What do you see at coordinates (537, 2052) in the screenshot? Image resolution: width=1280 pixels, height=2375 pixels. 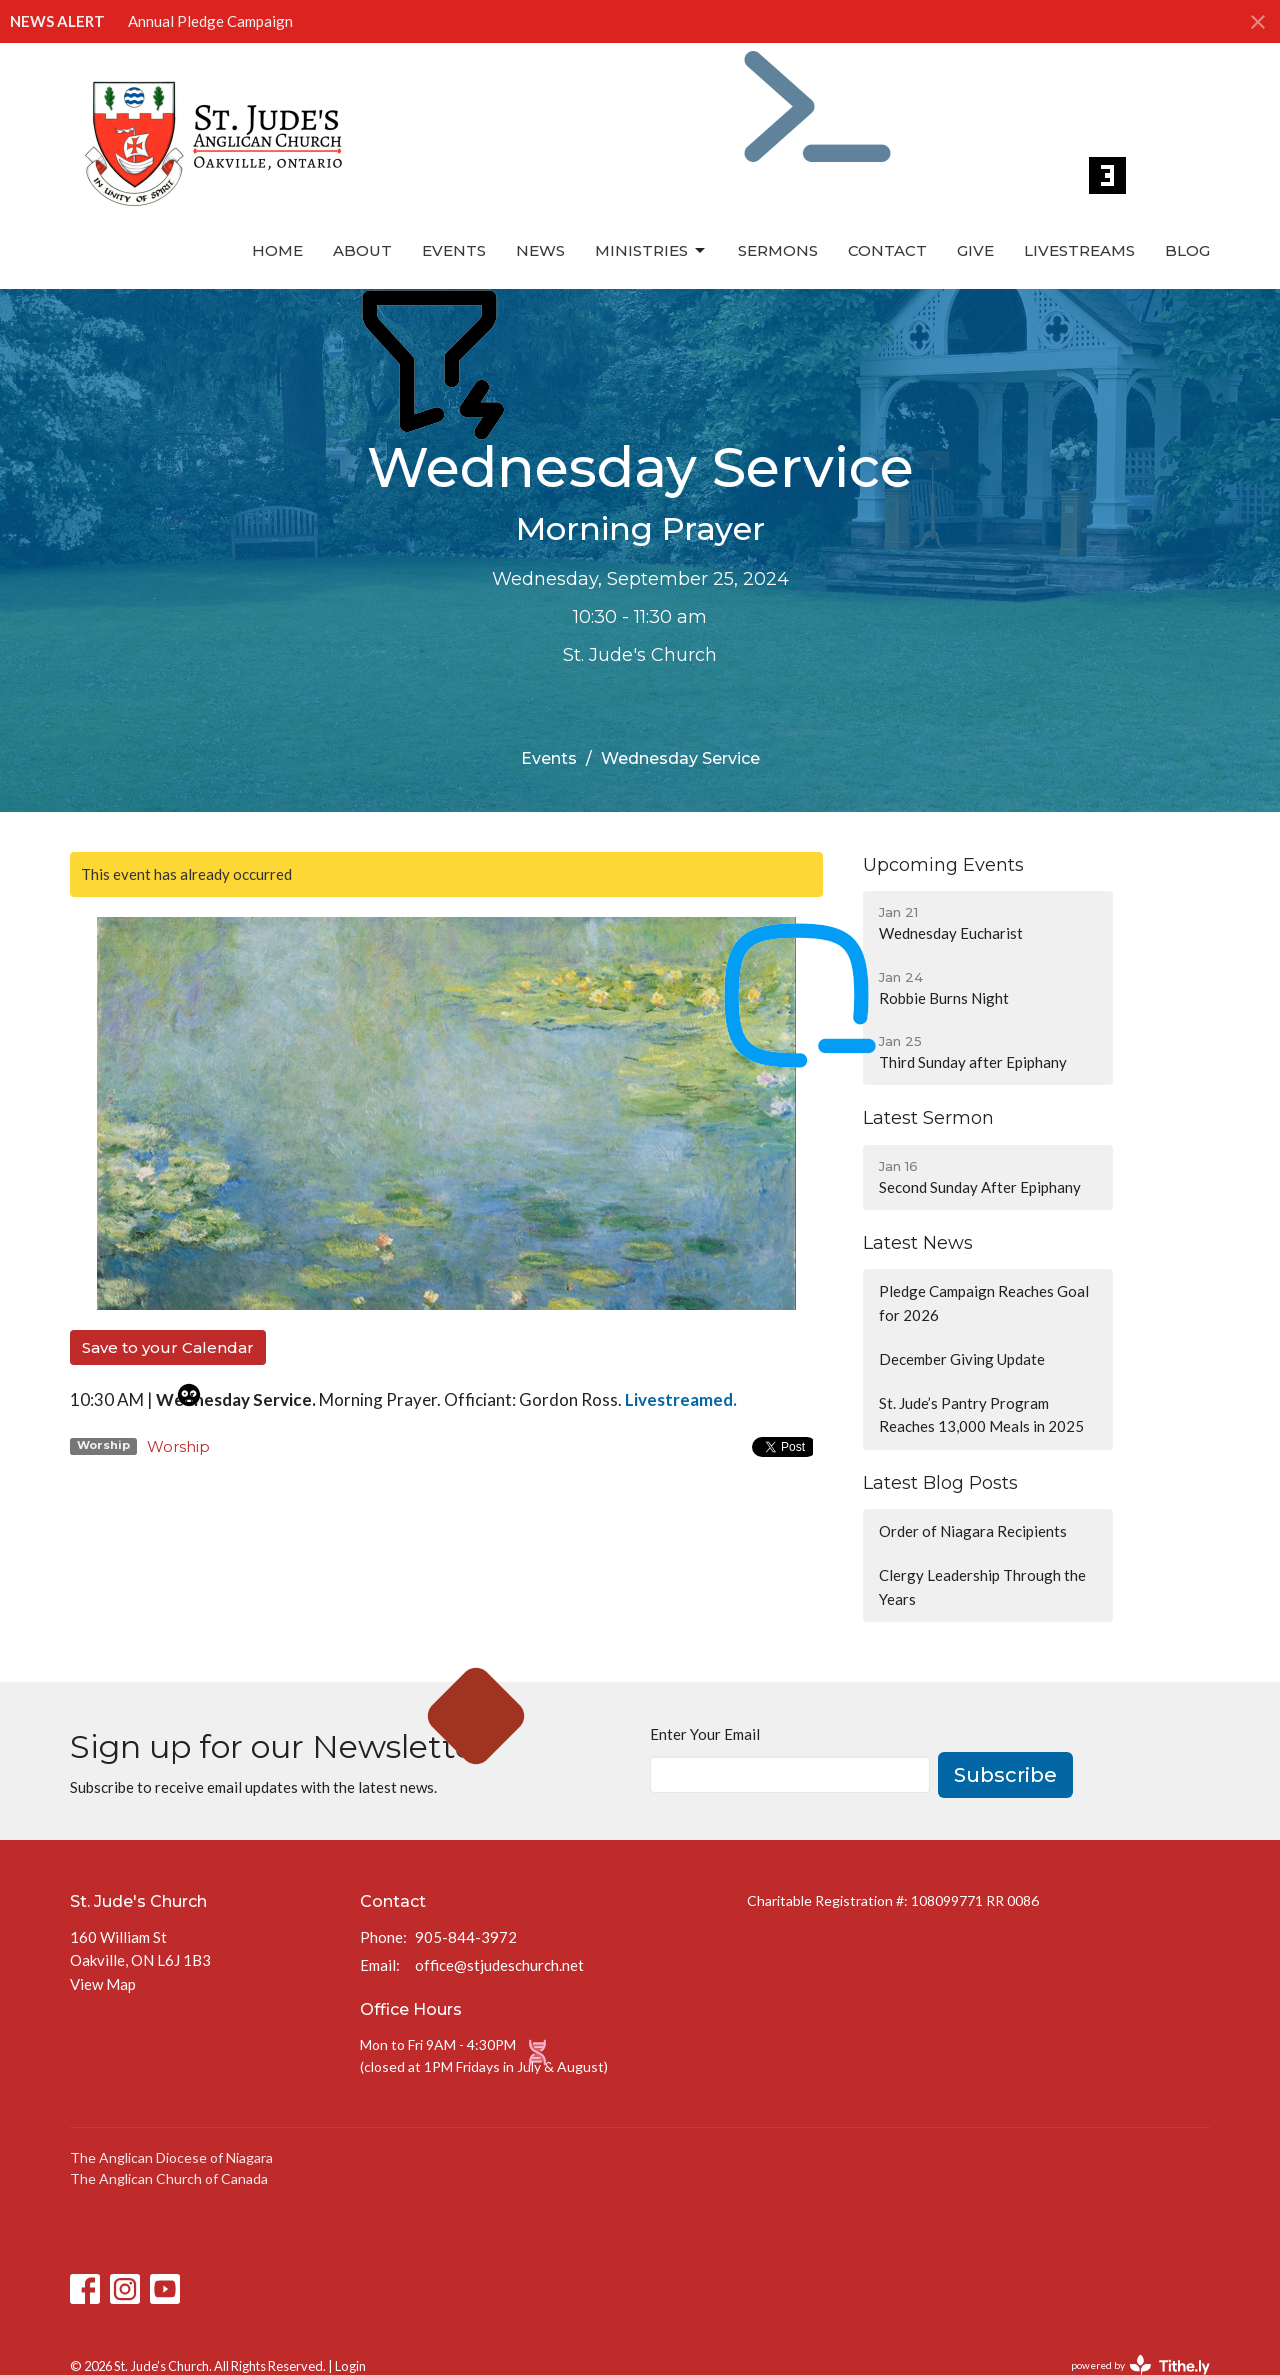 I see `access genetics or DNA-related features` at bounding box center [537, 2052].